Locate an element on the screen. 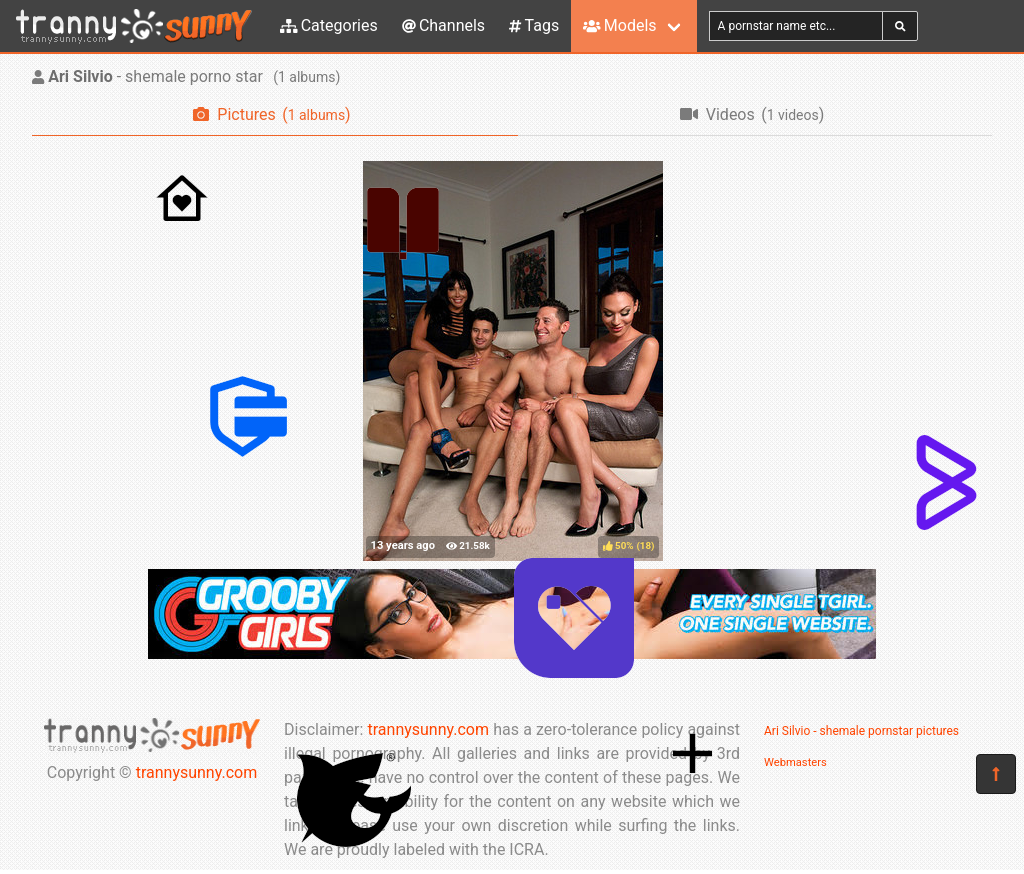 This screenshot has width=1024, height=874. navigate to your favorite or loved home is located at coordinates (182, 200).